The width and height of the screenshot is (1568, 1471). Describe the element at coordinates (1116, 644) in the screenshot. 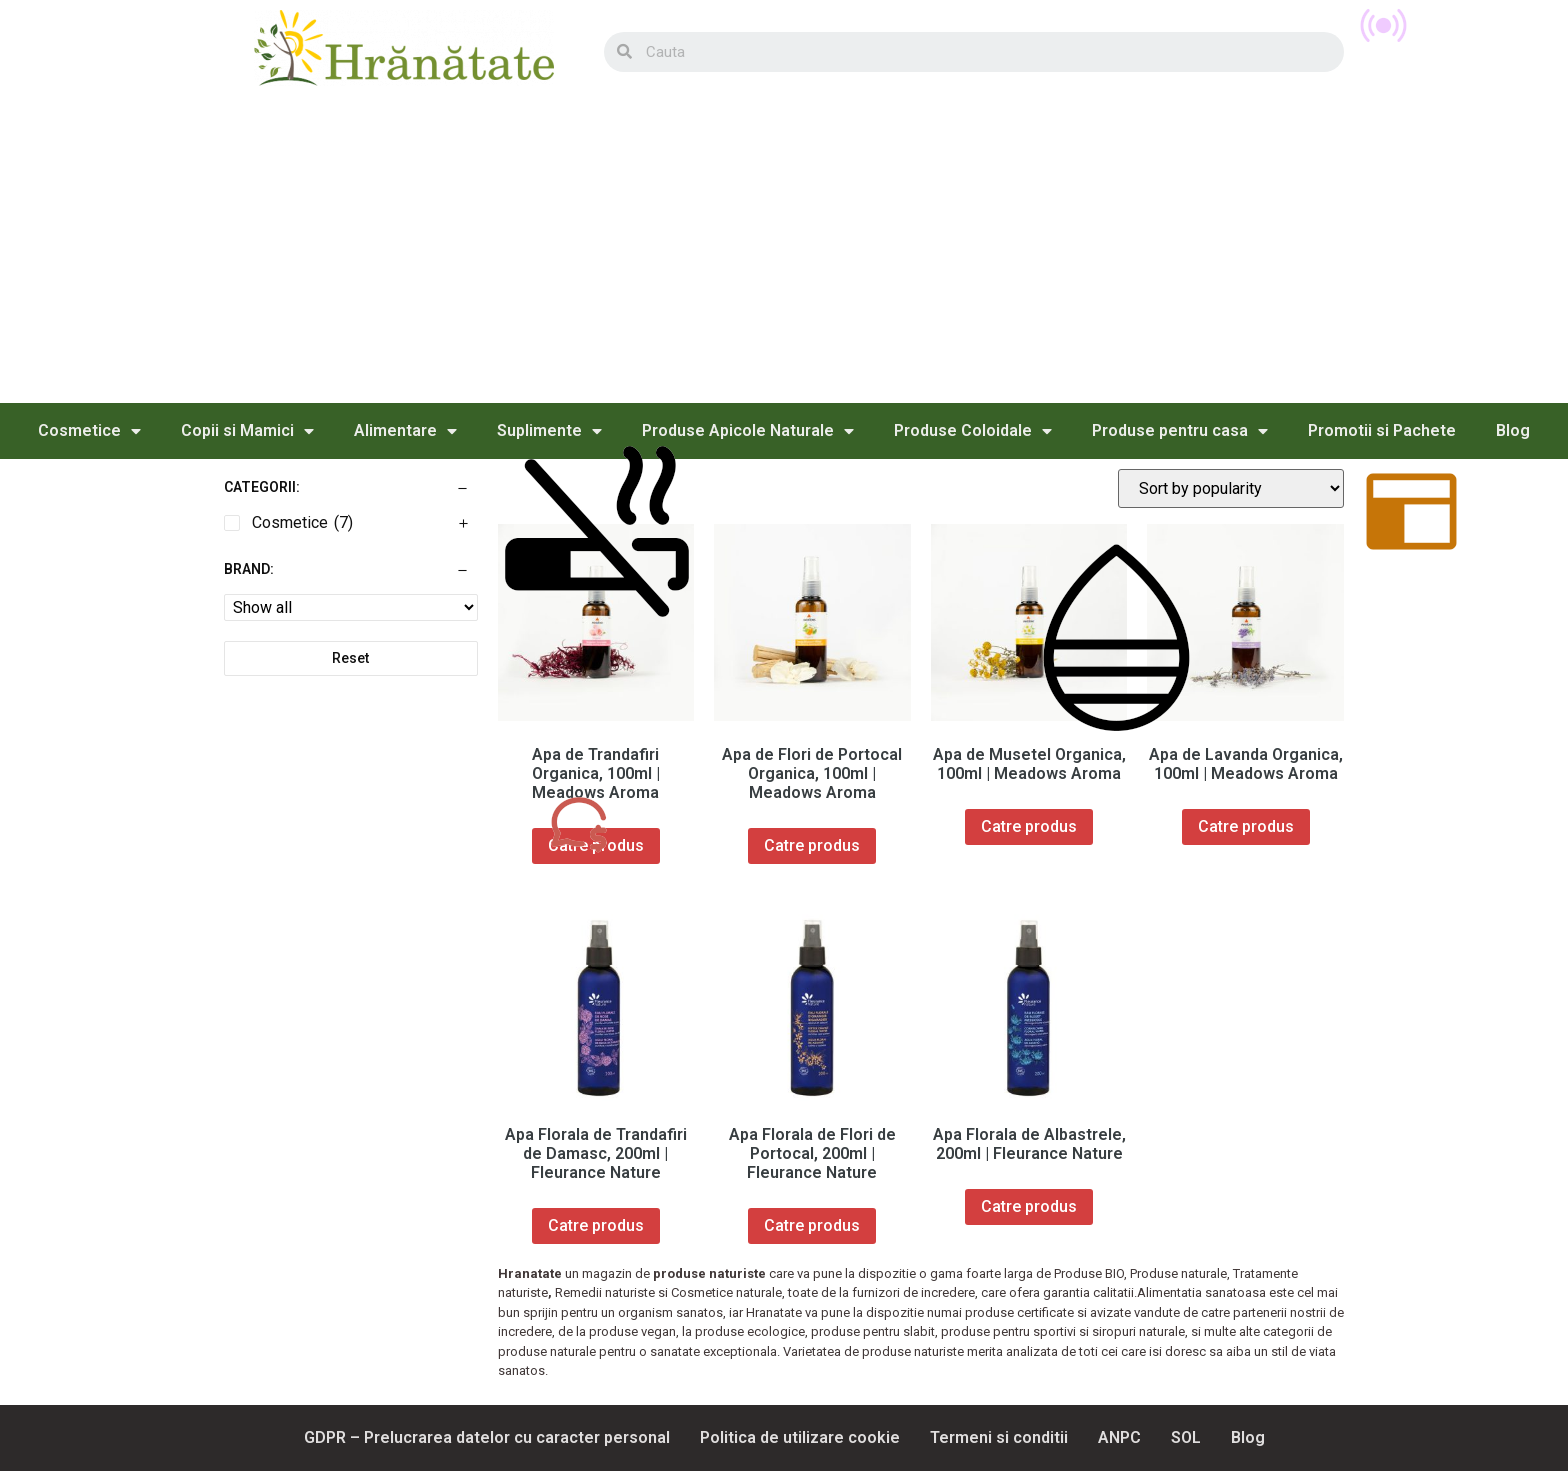

I see `adjust fill level or capacity` at that location.